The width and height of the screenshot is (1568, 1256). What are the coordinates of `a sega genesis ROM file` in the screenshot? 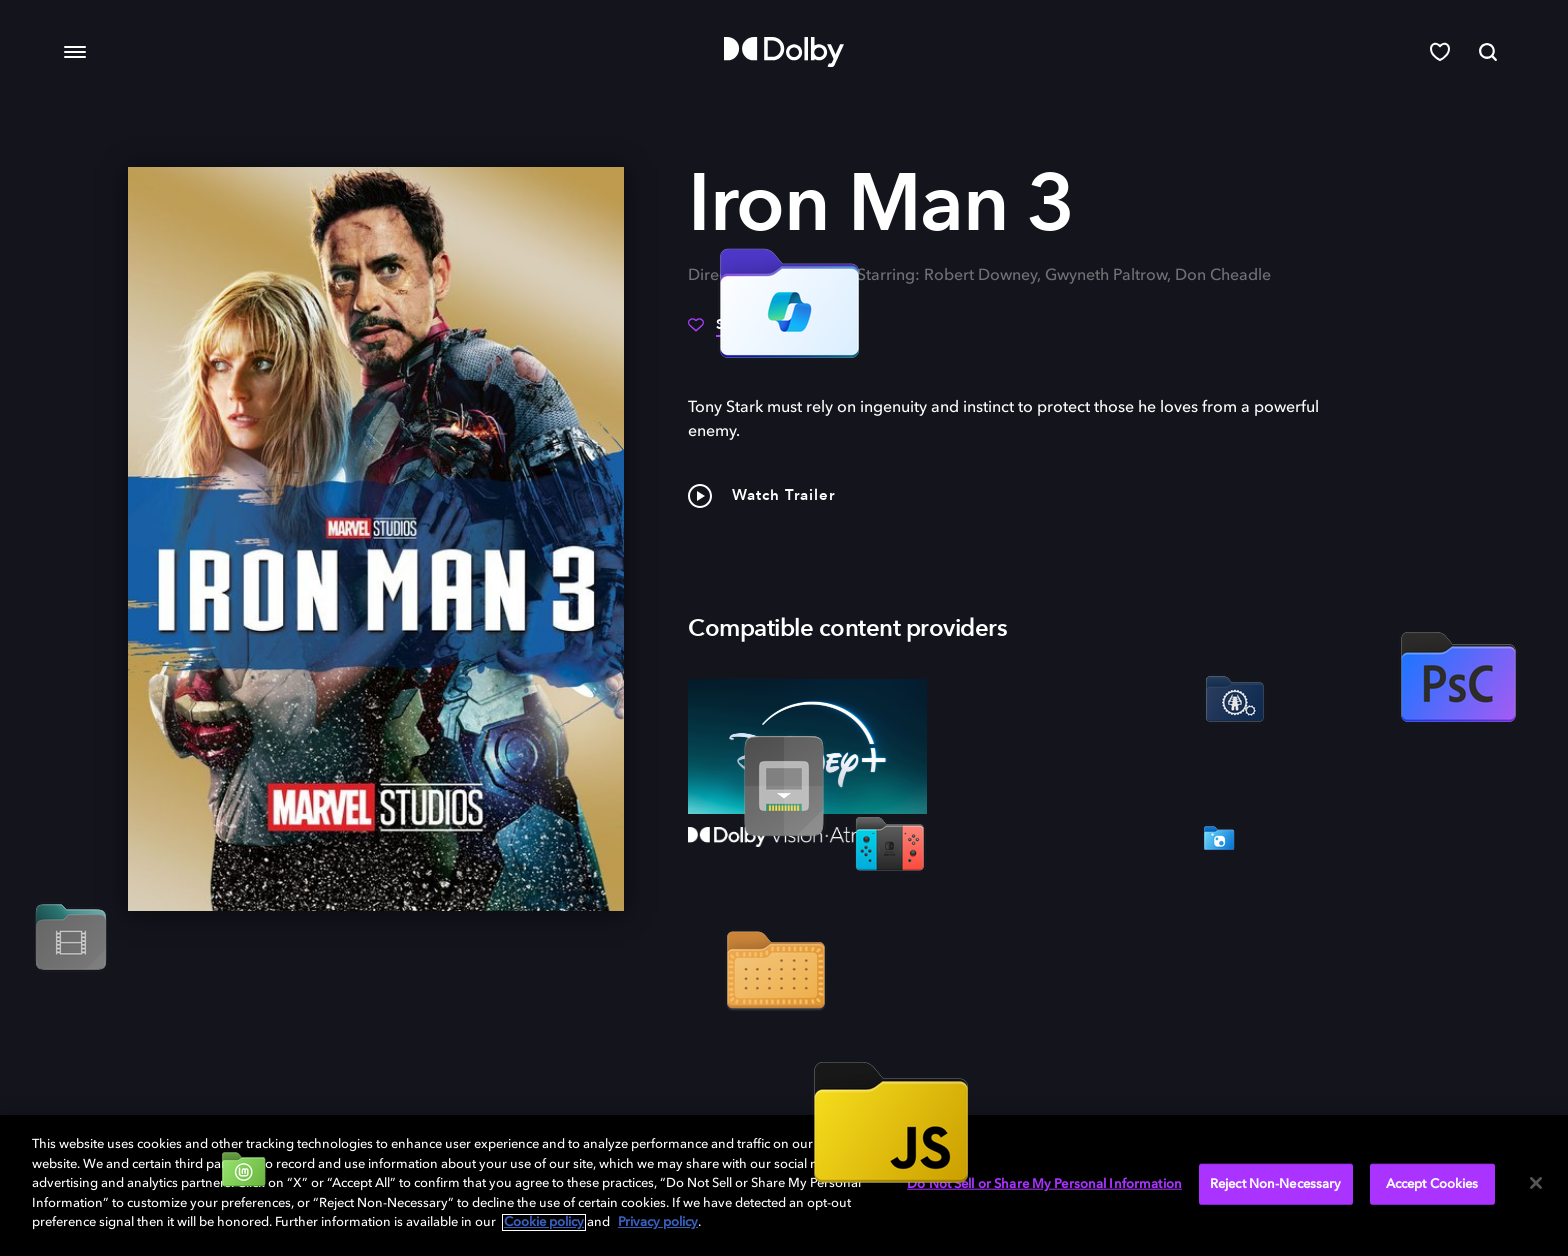 It's located at (784, 786).